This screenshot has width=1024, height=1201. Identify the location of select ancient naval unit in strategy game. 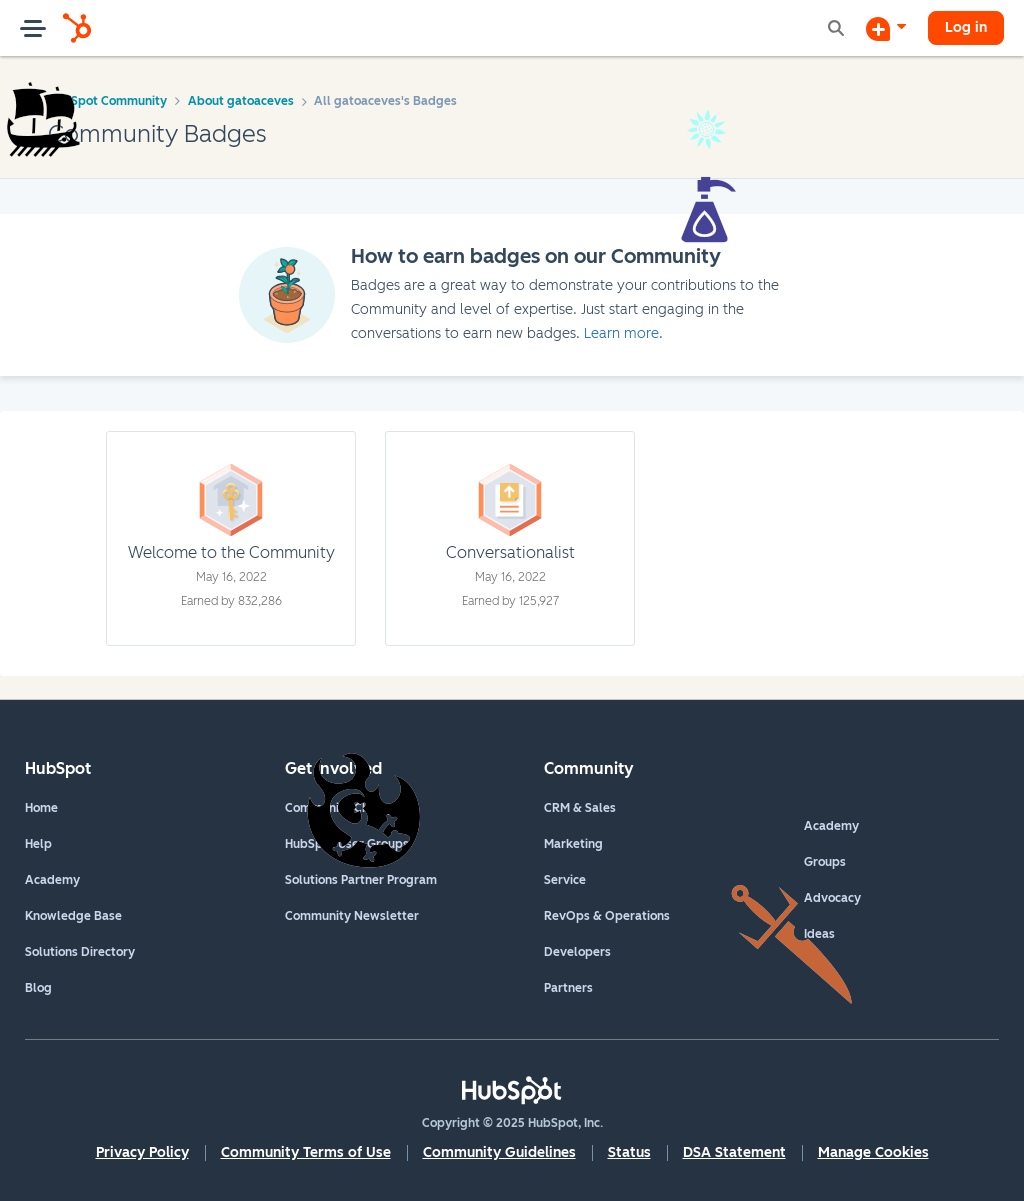
(43, 119).